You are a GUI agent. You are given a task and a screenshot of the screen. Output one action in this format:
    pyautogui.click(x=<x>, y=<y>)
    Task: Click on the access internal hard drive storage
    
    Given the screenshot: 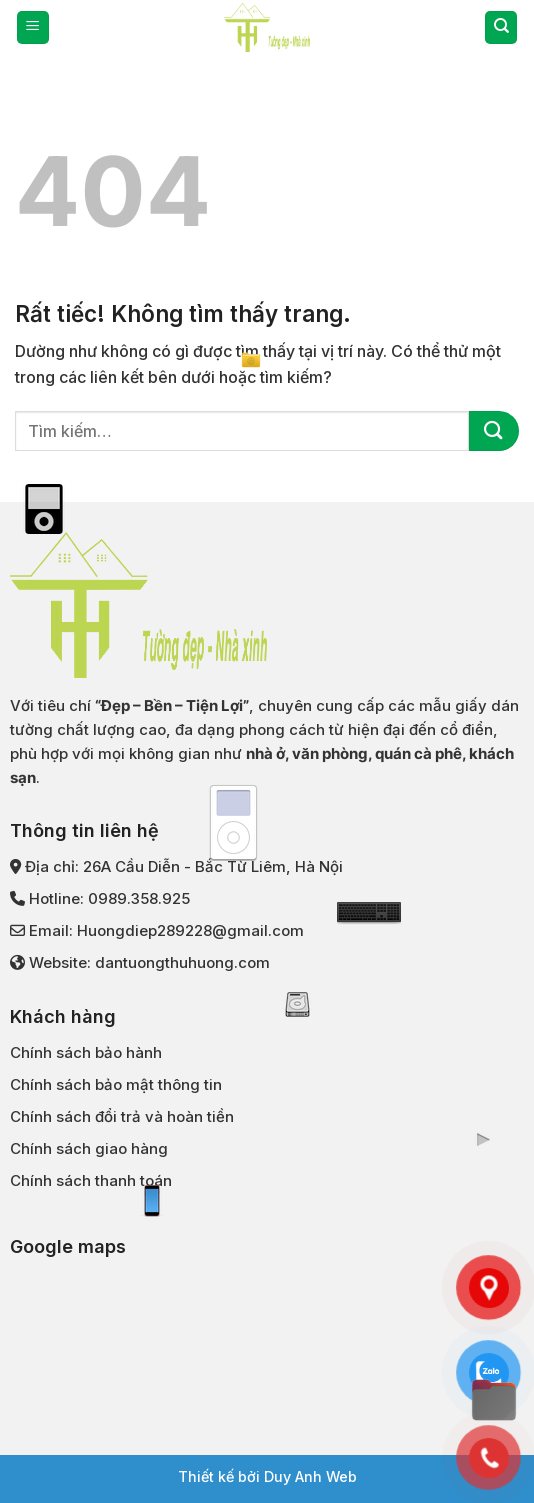 What is the action you would take?
    pyautogui.click(x=297, y=1004)
    